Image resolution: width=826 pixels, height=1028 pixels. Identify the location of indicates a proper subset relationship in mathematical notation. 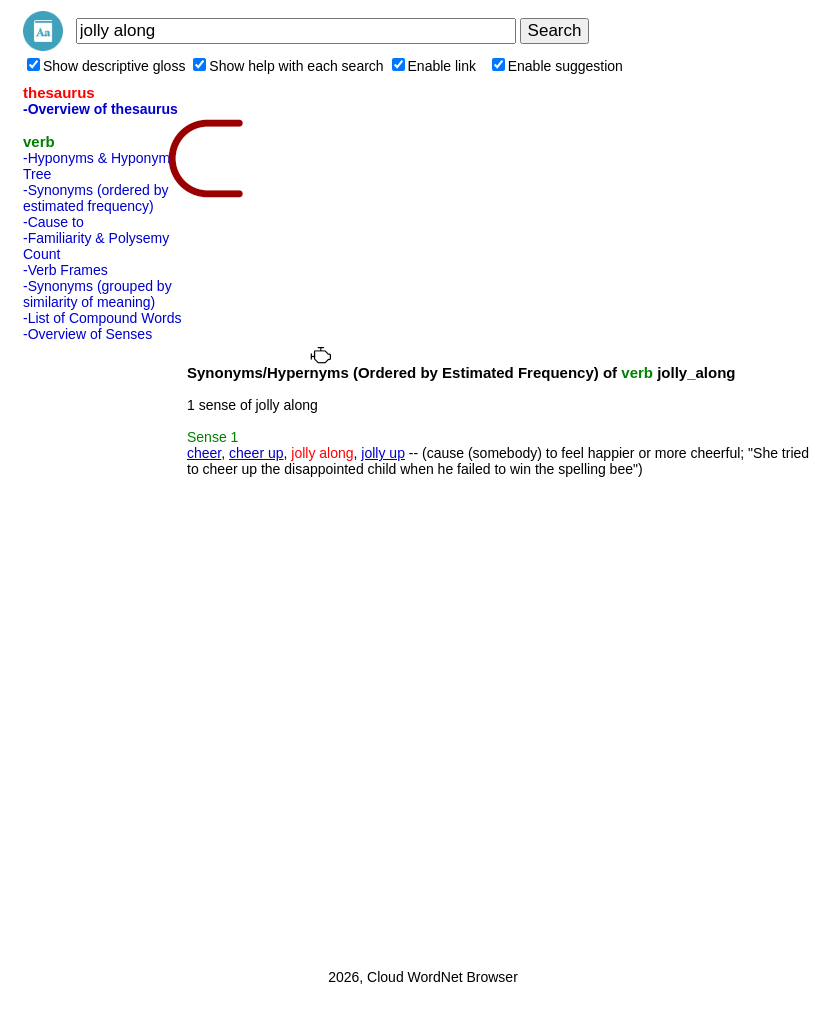
(207, 158).